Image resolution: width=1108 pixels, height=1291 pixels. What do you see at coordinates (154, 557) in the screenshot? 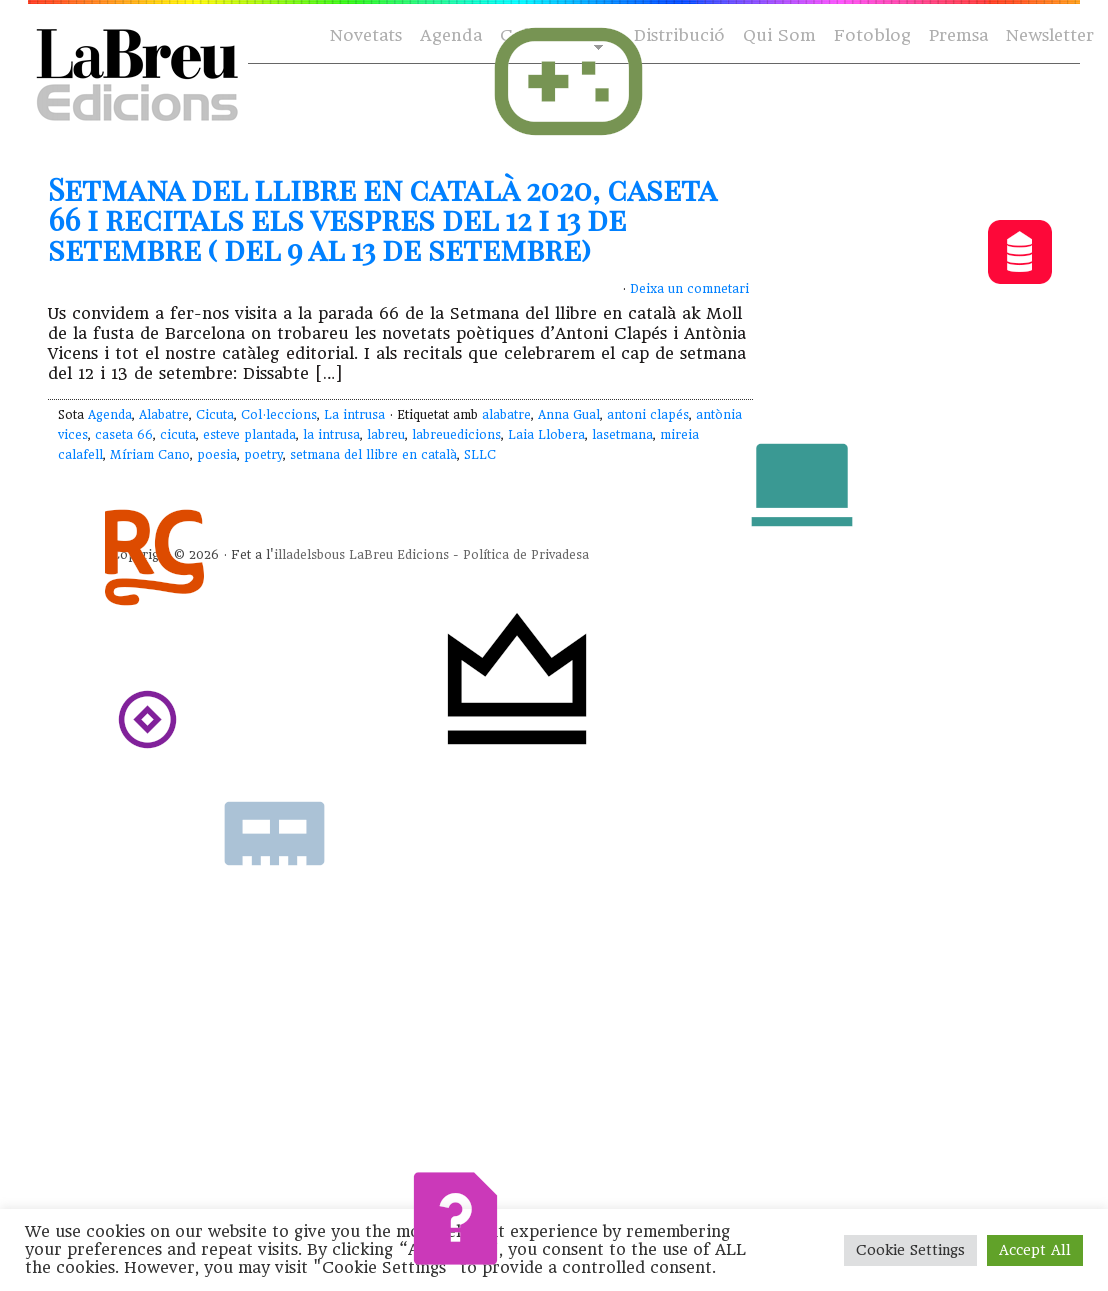
I see `RevenueCat company logo` at bounding box center [154, 557].